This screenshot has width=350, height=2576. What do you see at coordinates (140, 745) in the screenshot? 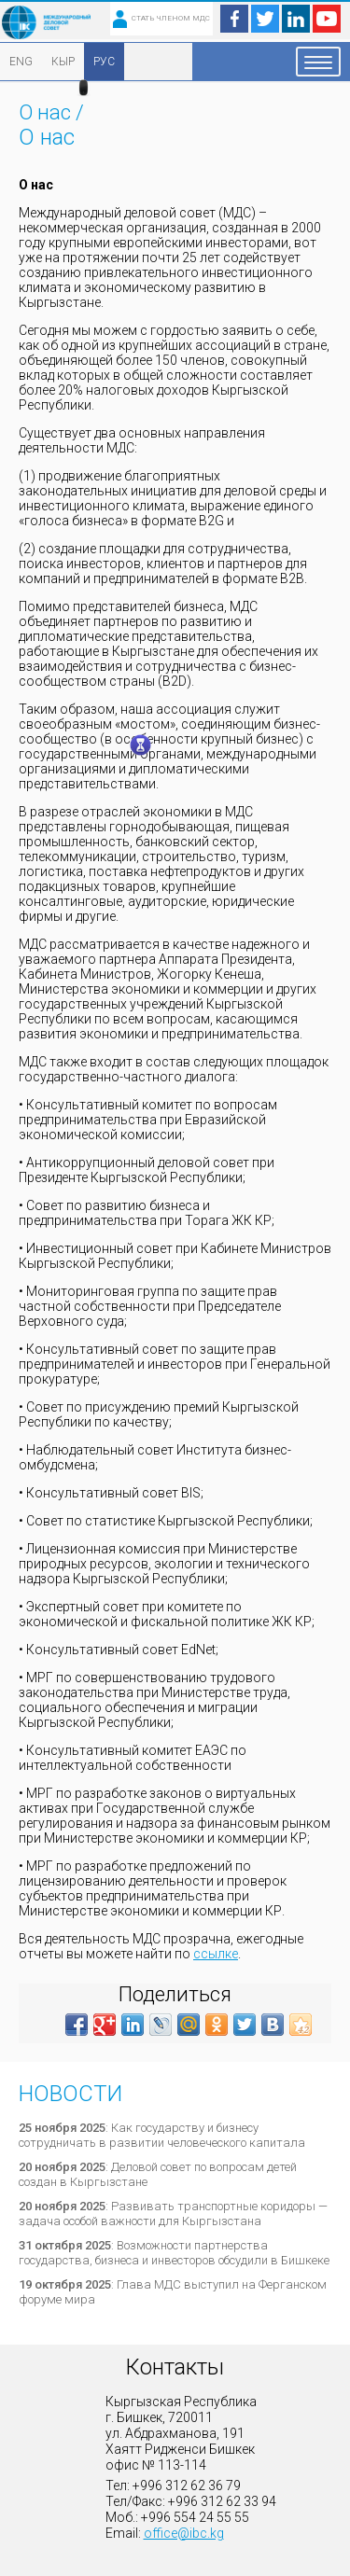
I see `view screen time usage and statistics` at bounding box center [140, 745].